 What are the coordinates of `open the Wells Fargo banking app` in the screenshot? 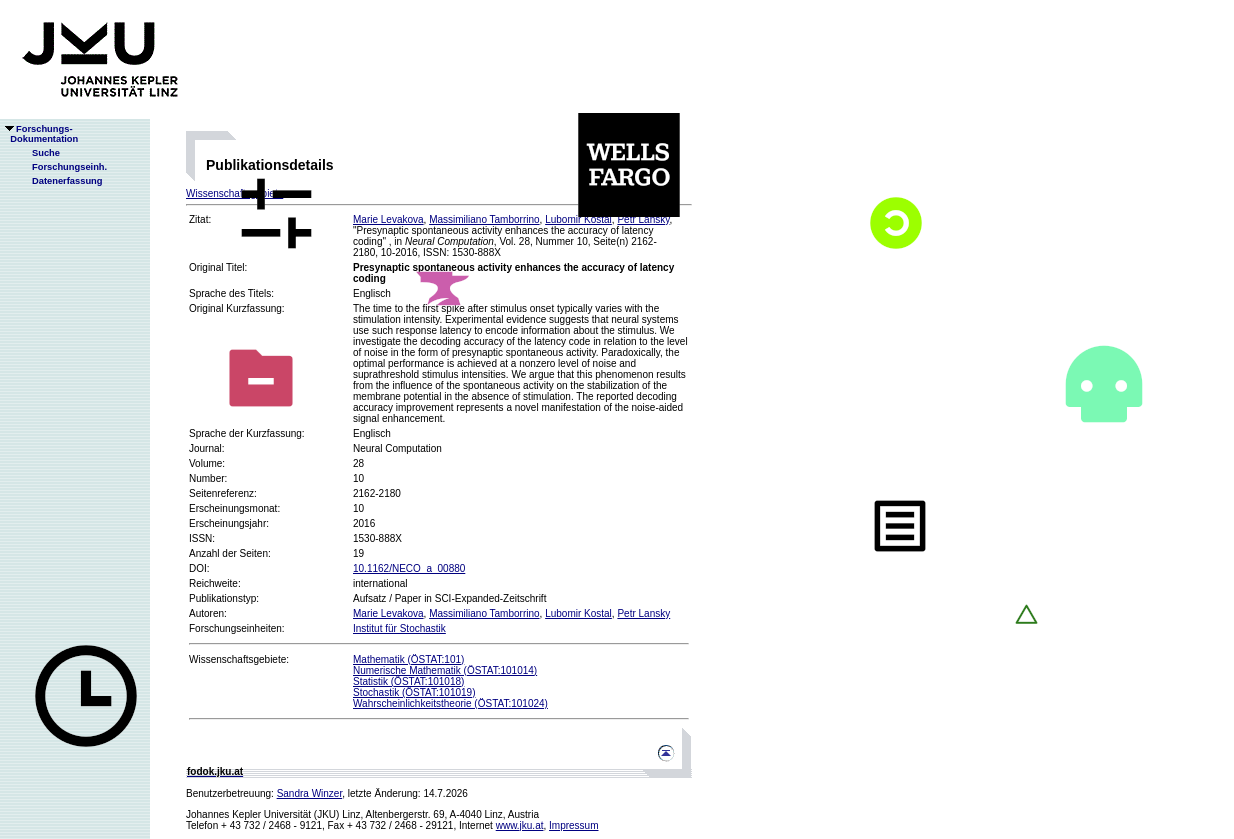 It's located at (629, 165).